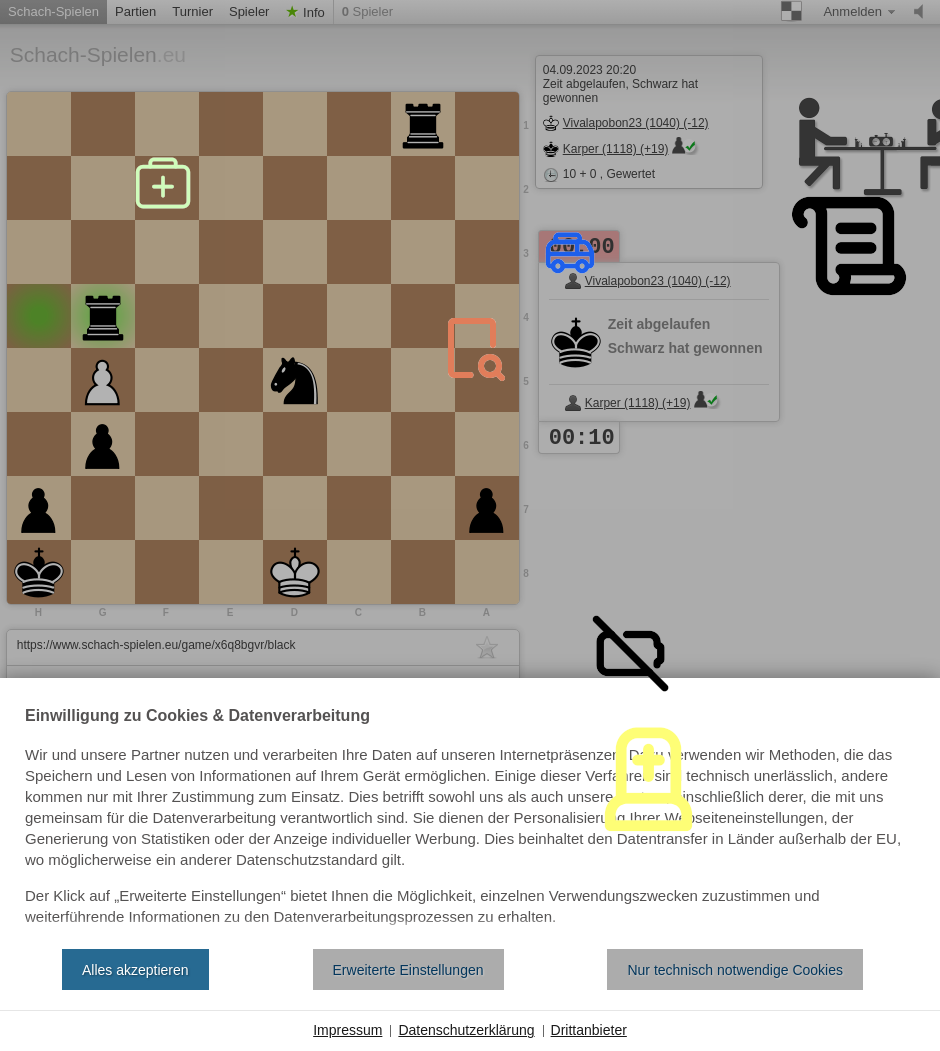 This screenshot has width=940, height=1051. Describe the element at coordinates (570, 254) in the screenshot. I see `browse RV or camper van rentals` at that location.